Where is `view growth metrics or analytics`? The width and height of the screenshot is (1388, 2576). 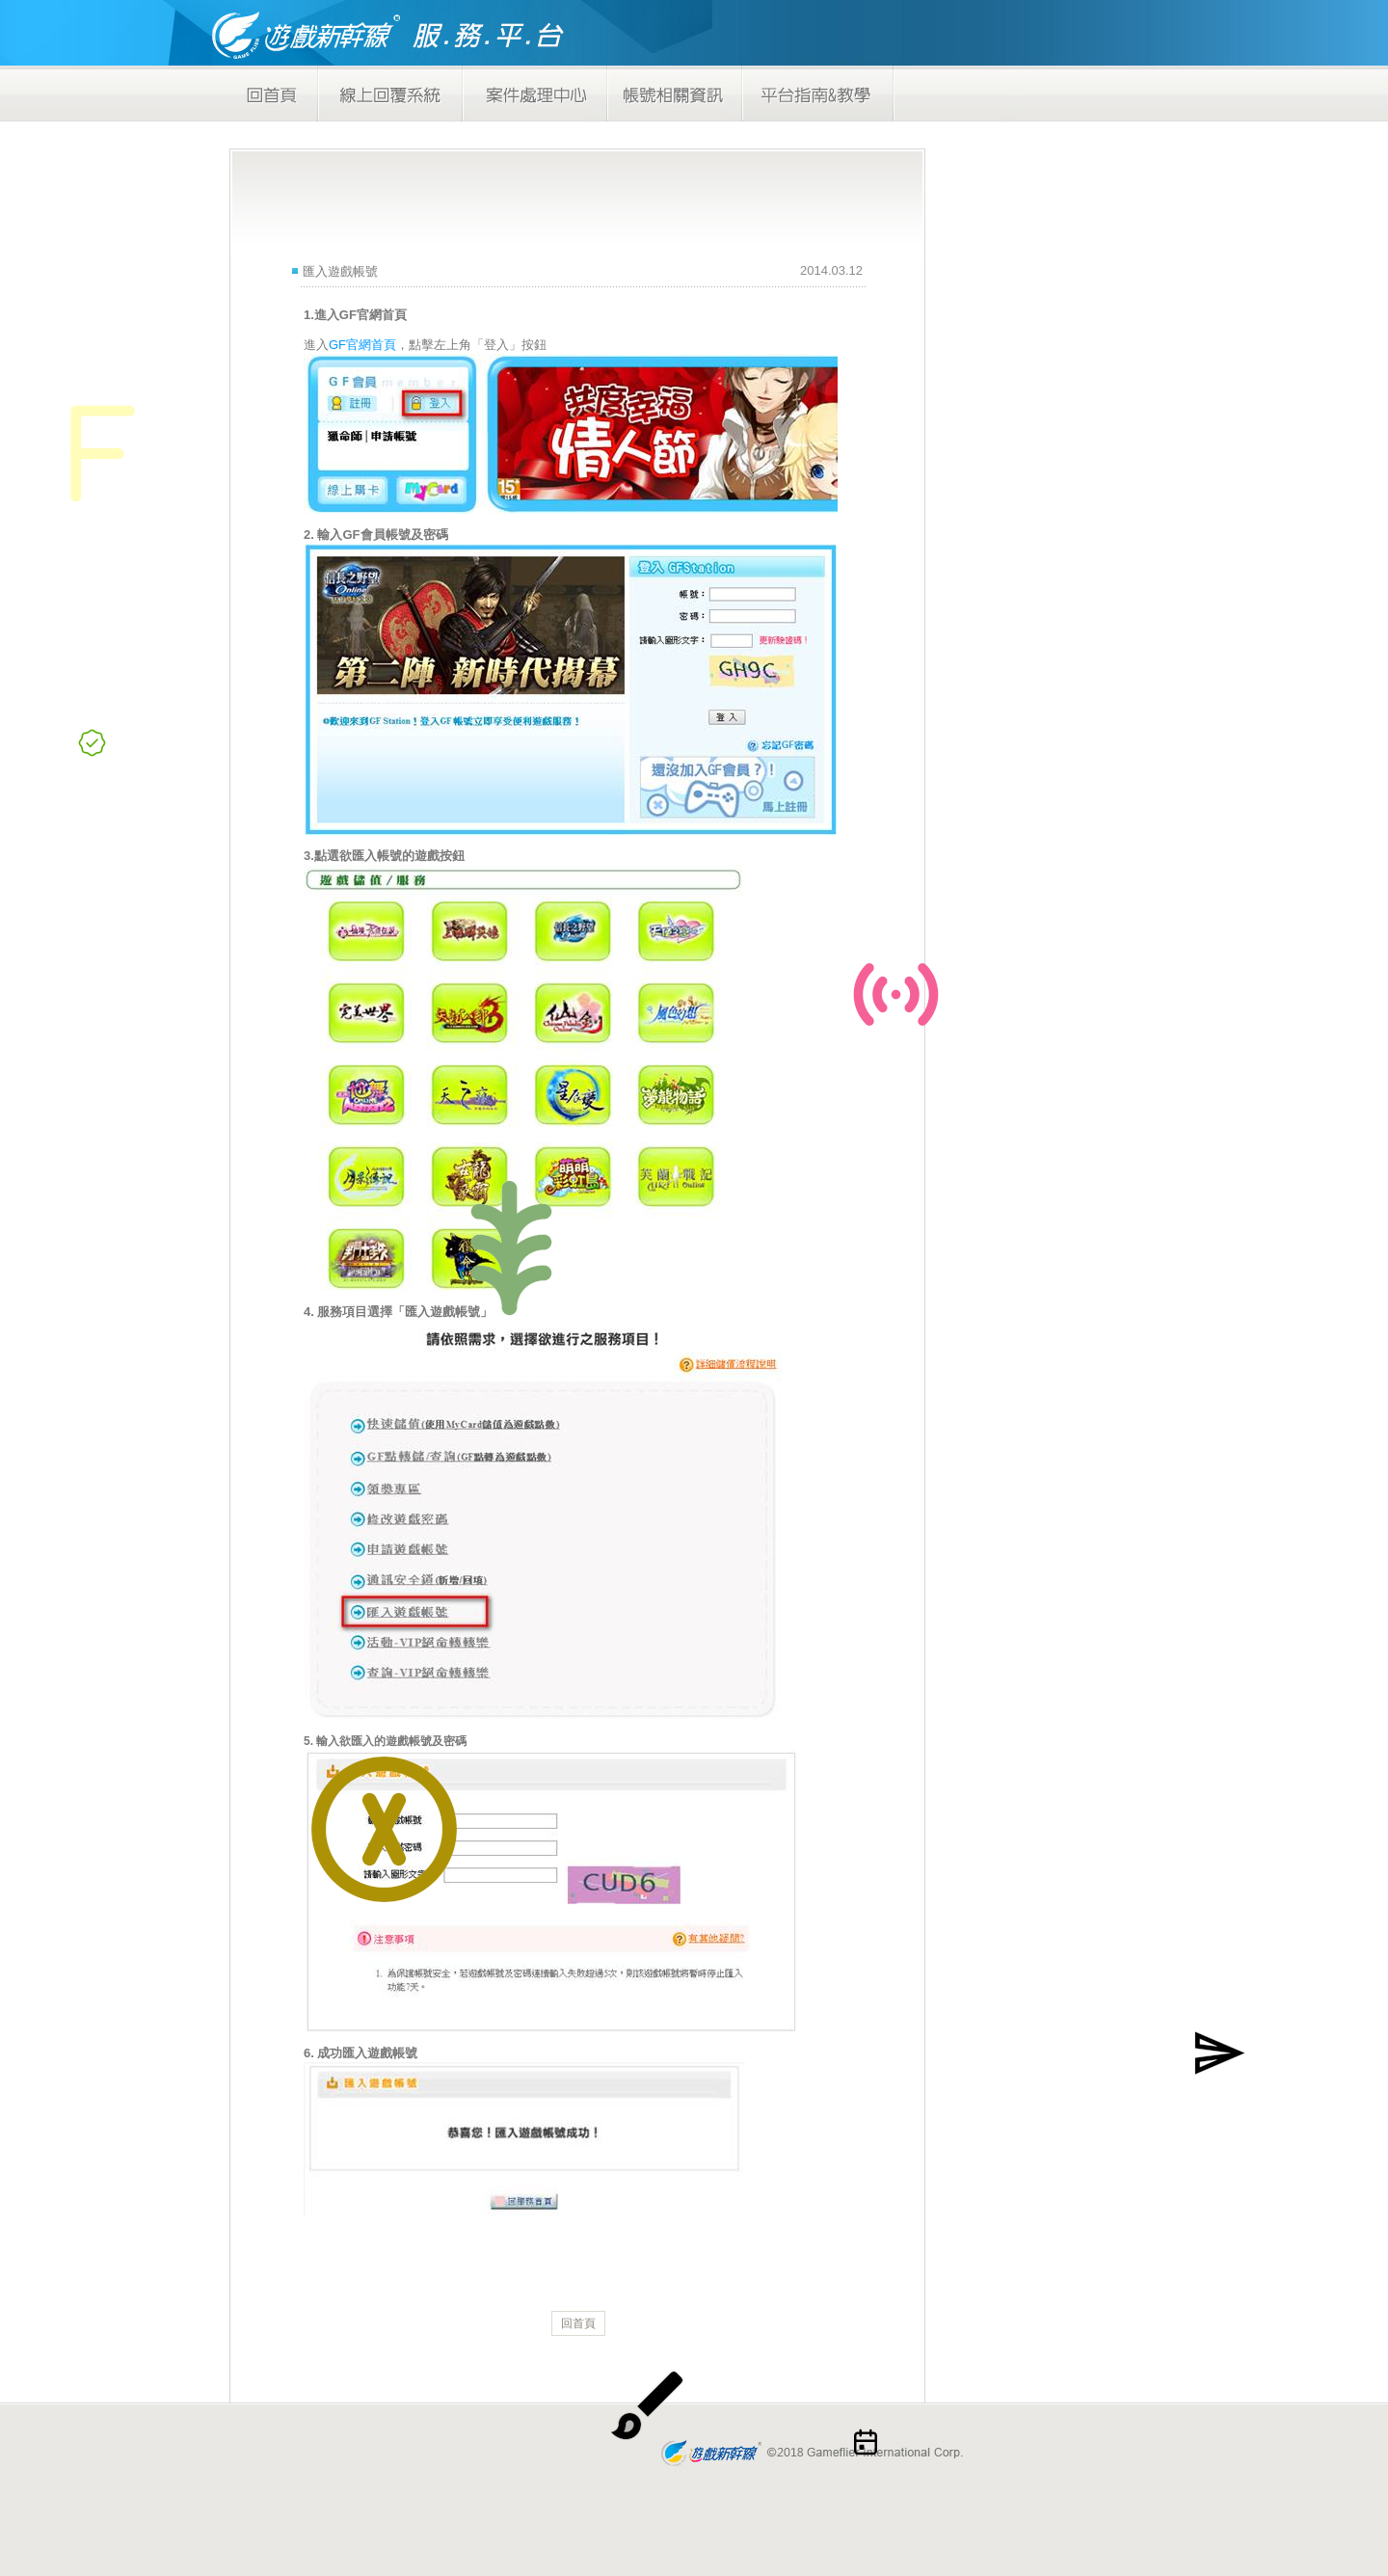
view growth metrics or analytics is located at coordinates (509, 1249).